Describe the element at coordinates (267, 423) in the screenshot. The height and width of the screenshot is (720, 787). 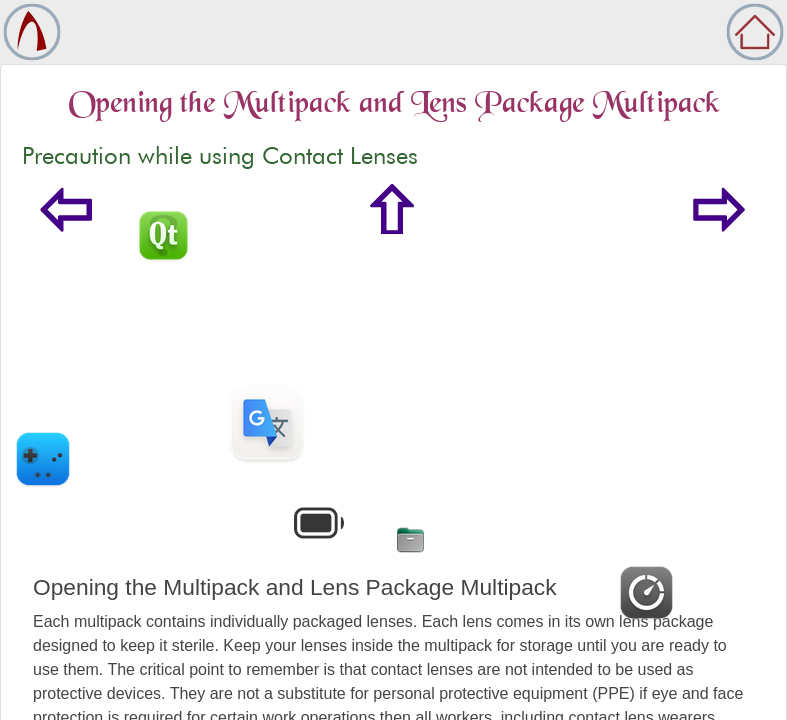
I see `open google translate app` at that location.